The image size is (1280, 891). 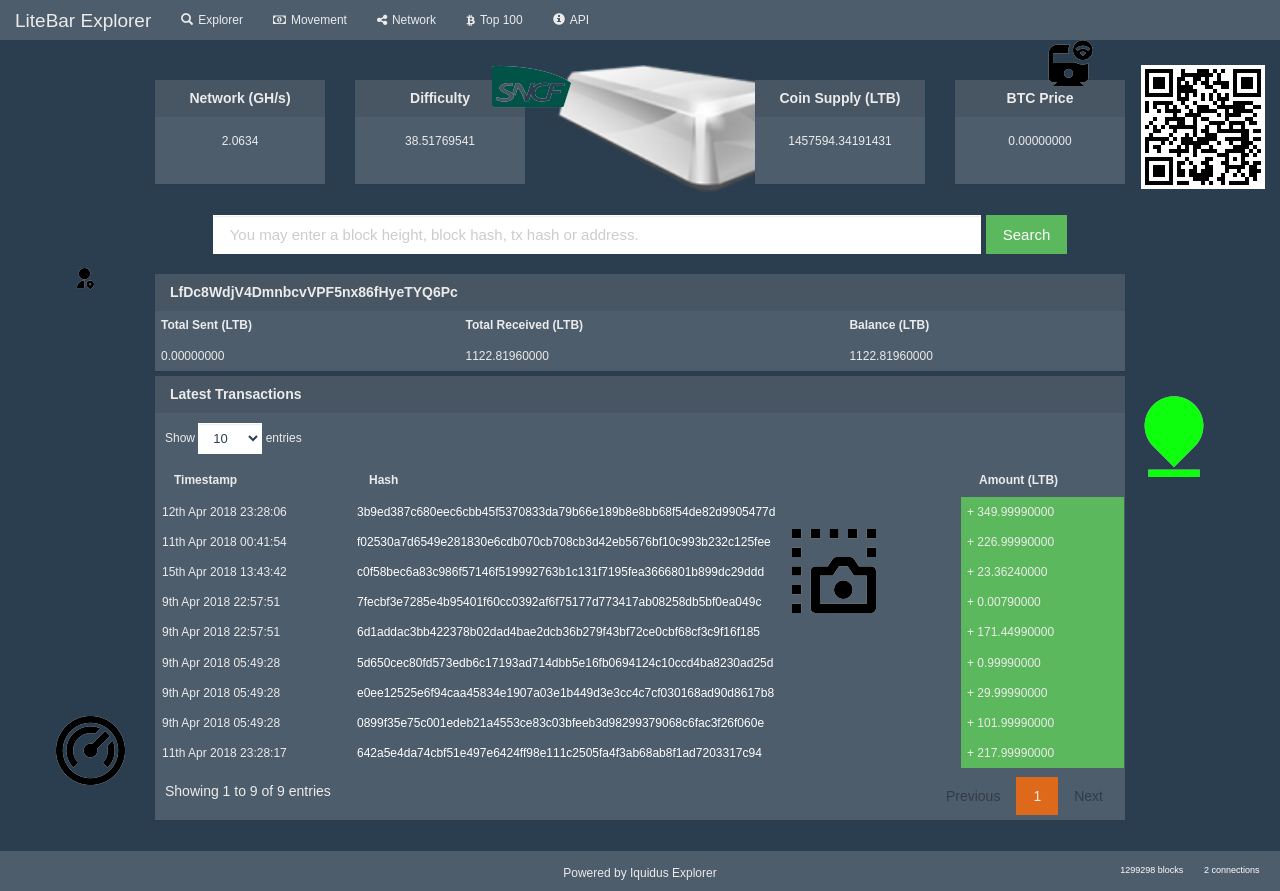 What do you see at coordinates (1068, 64) in the screenshot?
I see `indicates wifi is available on this train` at bounding box center [1068, 64].